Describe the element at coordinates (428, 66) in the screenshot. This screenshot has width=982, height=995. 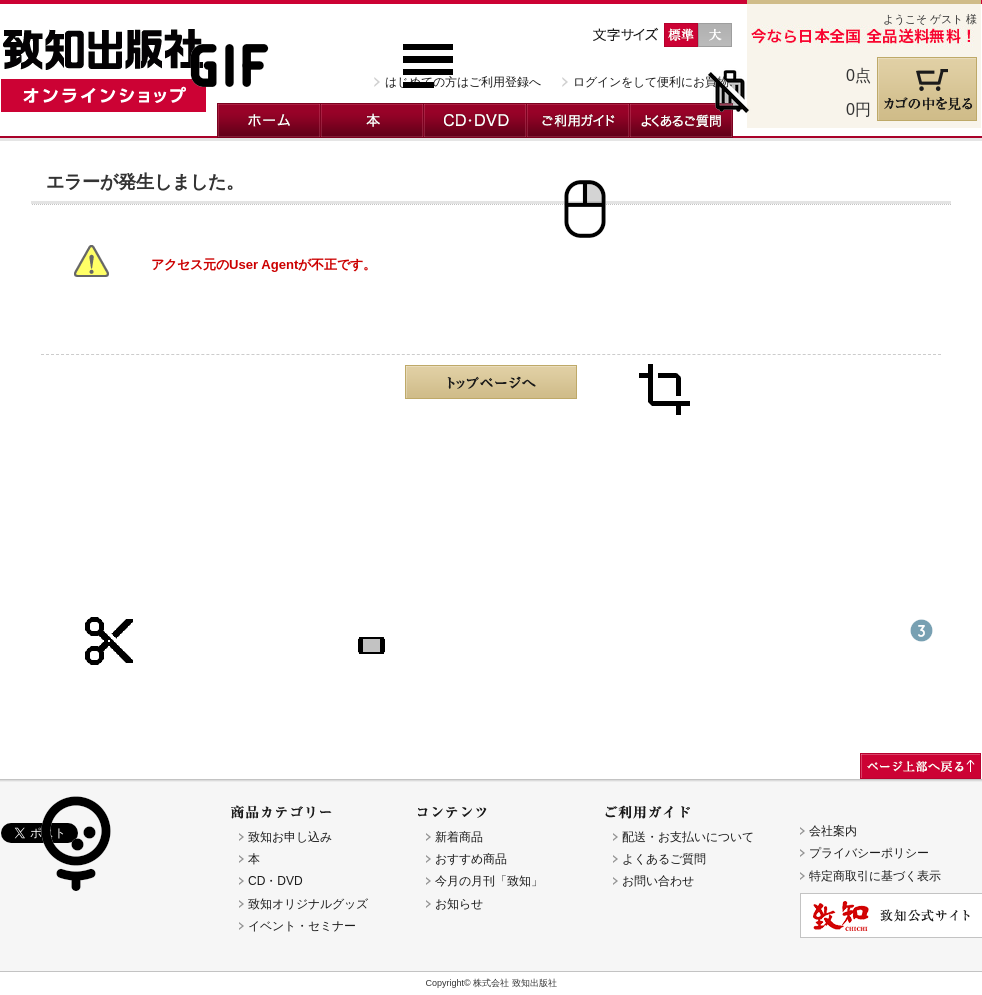
I see `view document or text content` at that location.